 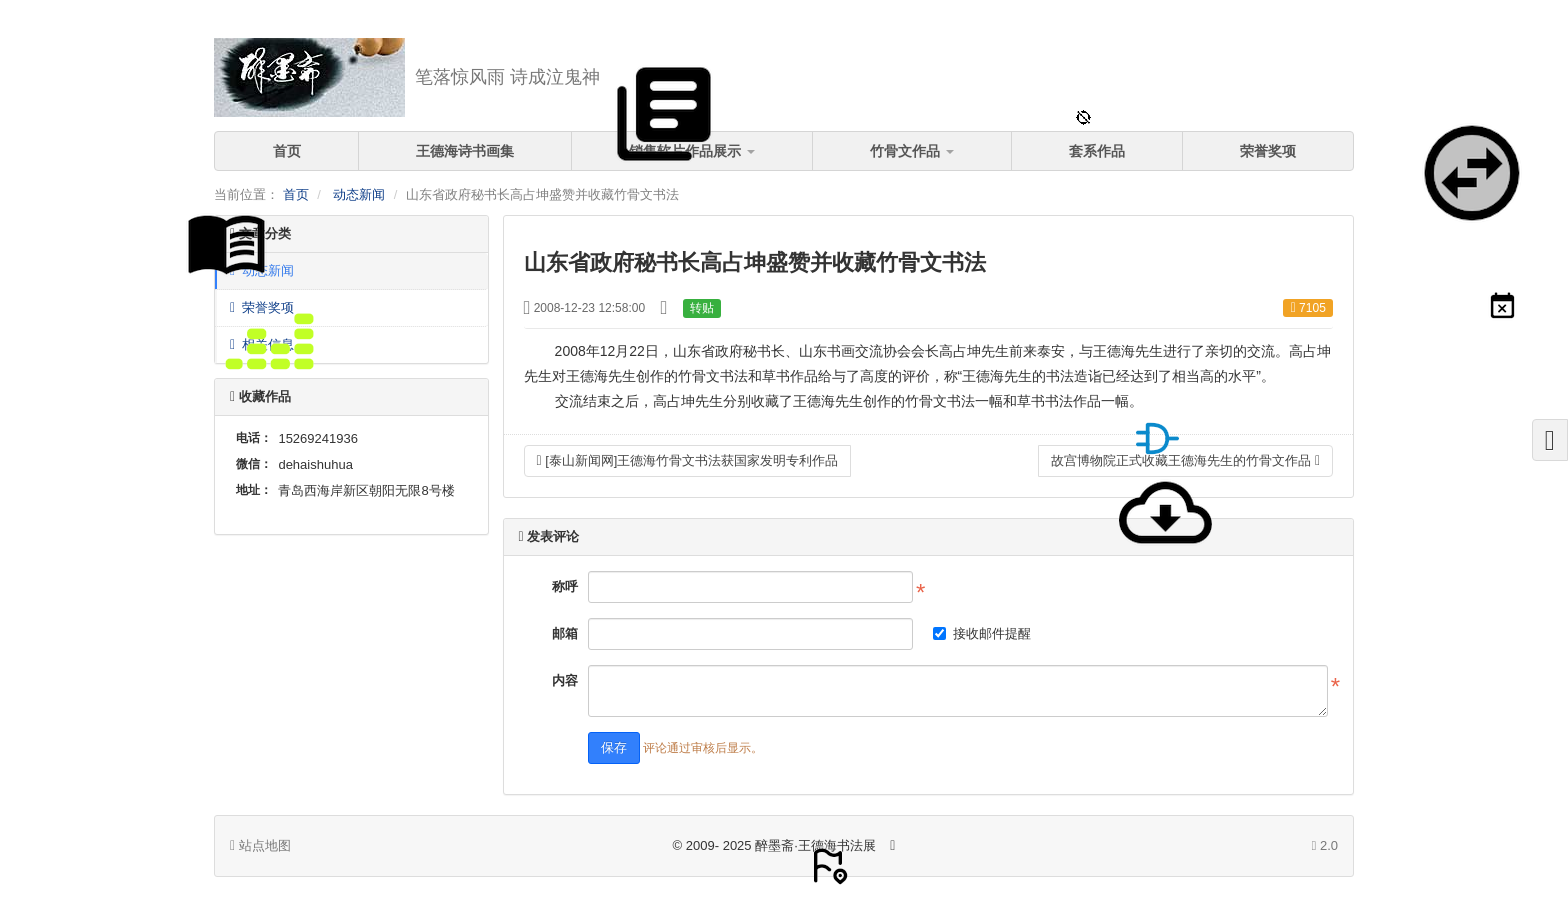 I want to click on GPS or location services are disabled, so click(x=1083, y=117).